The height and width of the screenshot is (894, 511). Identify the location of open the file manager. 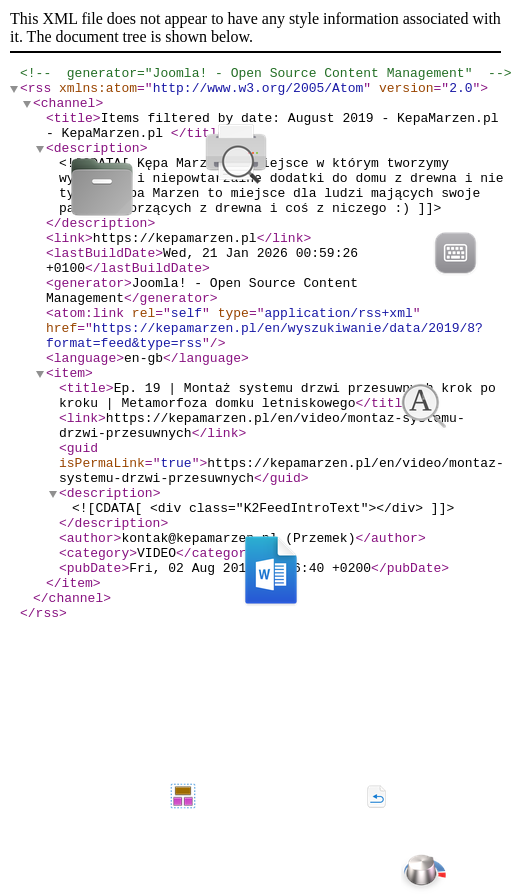
(102, 187).